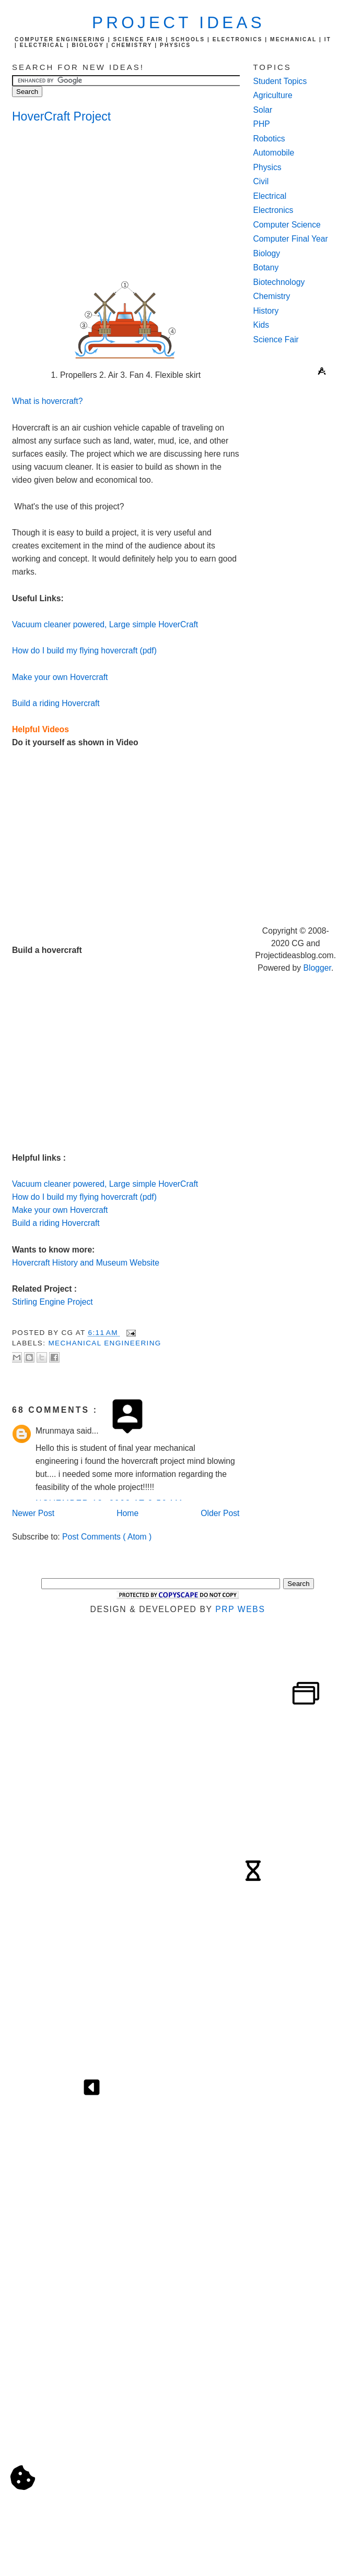 The width and height of the screenshot is (350, 2576). What do you see at coordinates (306, 1693) in the screenshot?
I see `open multiple browser windows` at bounding box center [306, 1693].